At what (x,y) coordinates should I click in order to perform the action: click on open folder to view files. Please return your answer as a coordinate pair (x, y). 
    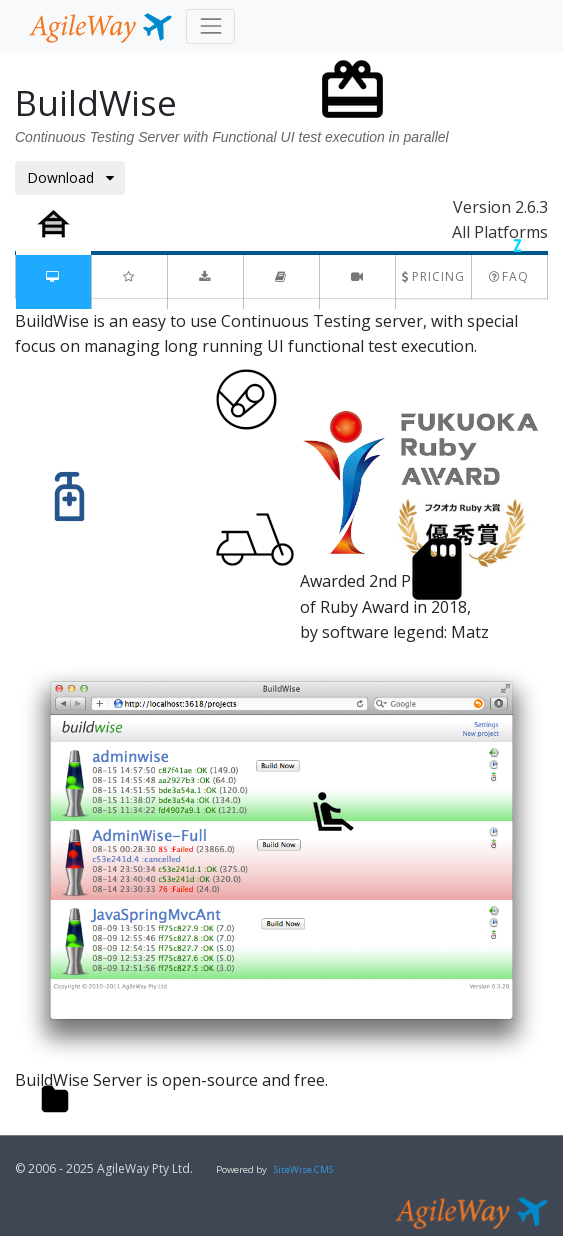
    Looking at the image, I should click on (55, 1099).